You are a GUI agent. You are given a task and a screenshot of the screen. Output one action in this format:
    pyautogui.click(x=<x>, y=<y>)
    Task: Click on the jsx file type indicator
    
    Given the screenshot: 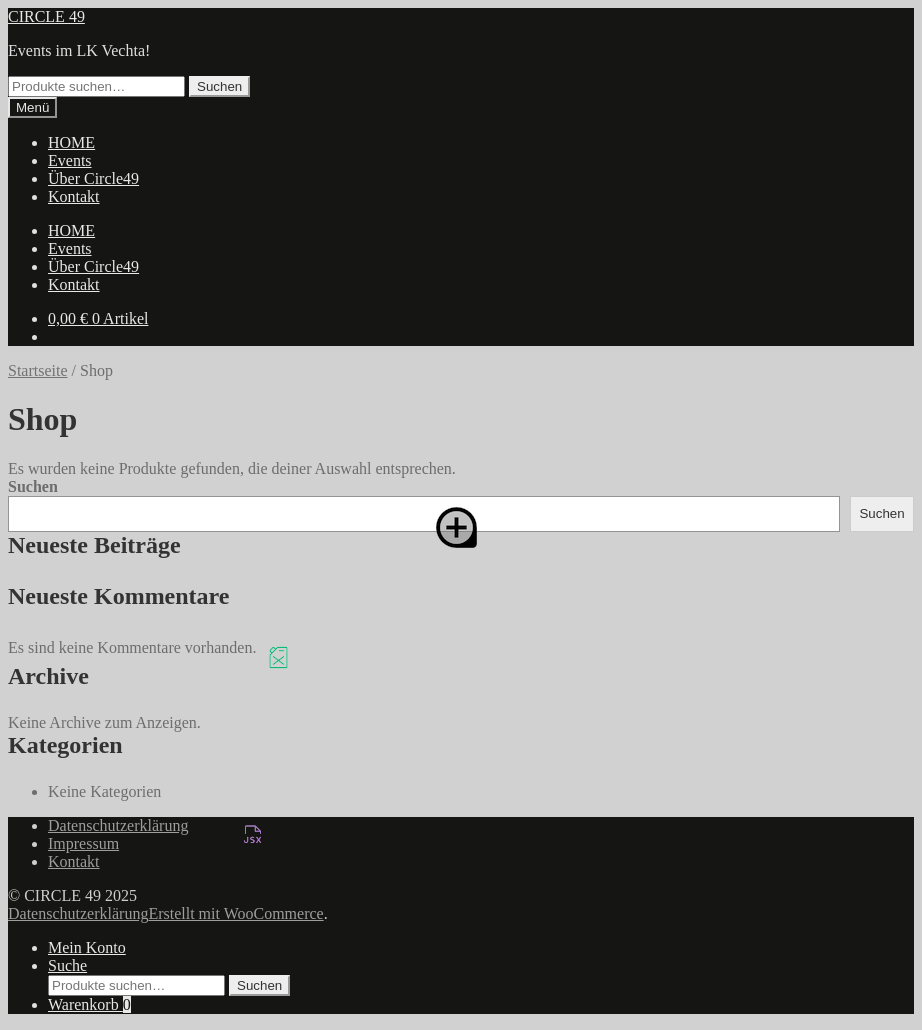 What is the action you would take?
    pyautogui.click(x=253, y=835)
    